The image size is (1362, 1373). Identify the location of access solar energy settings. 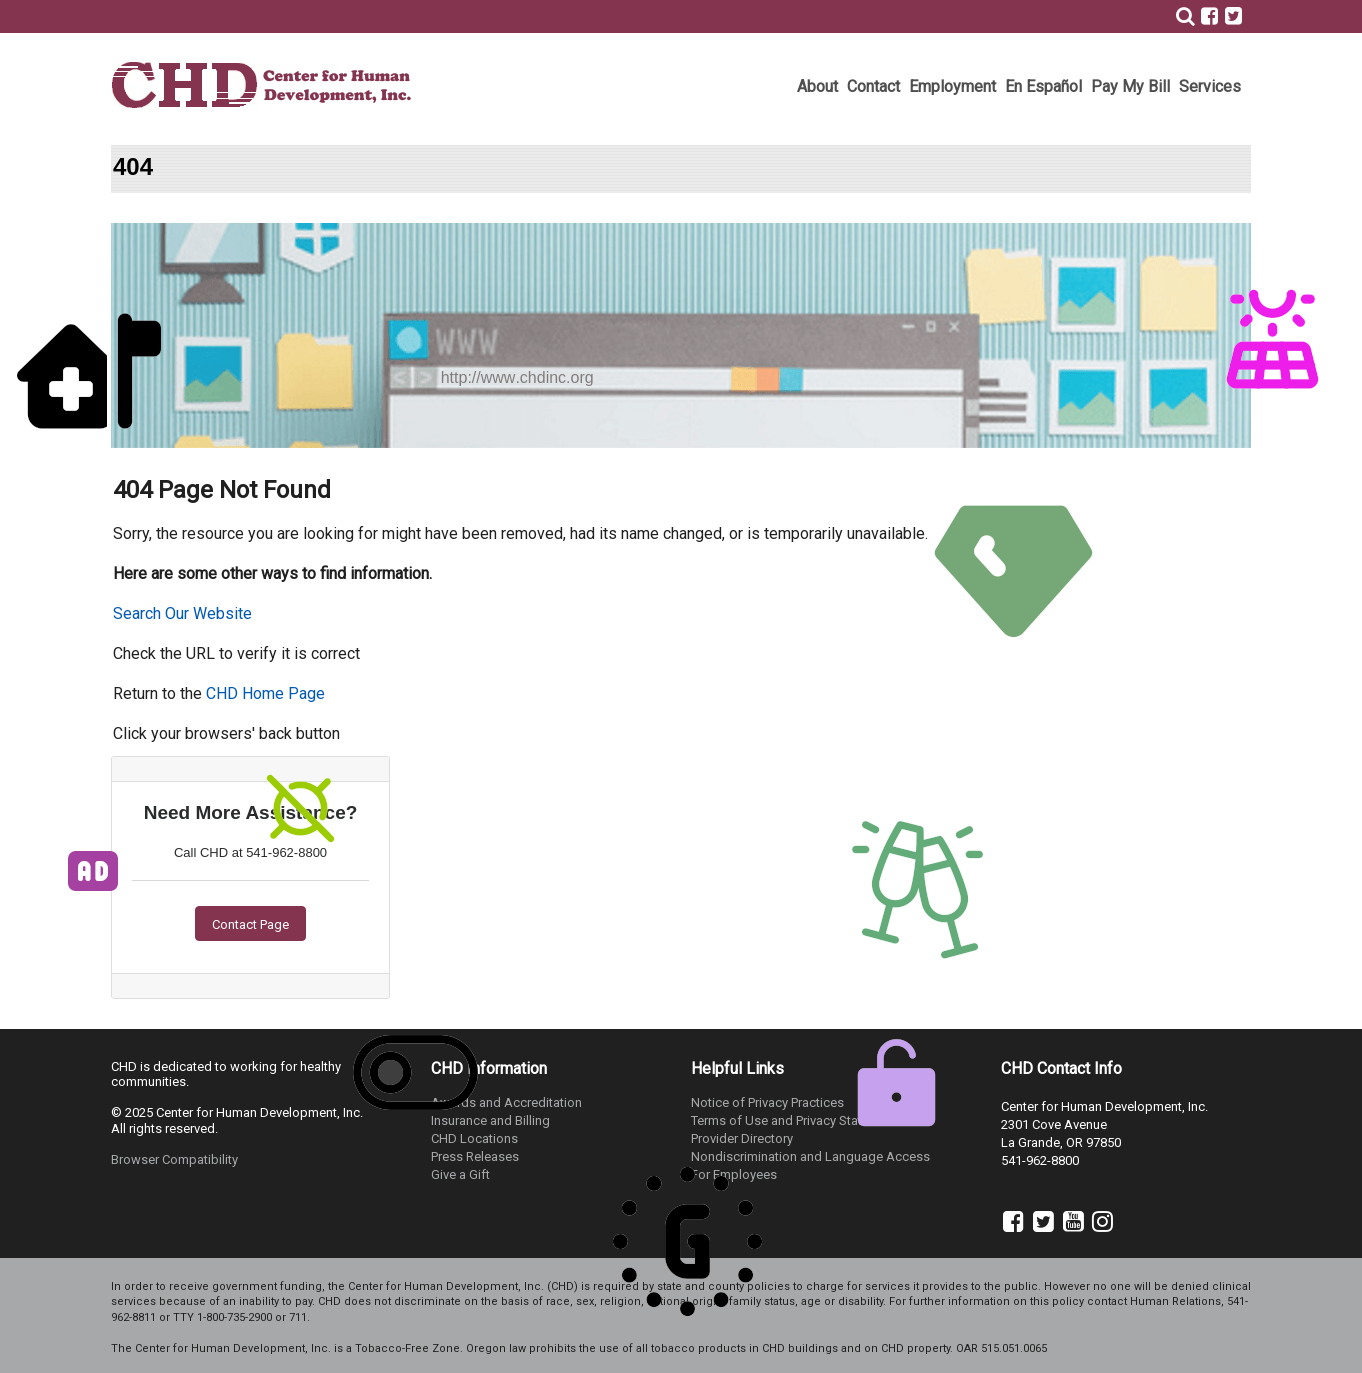
(1272, 341).